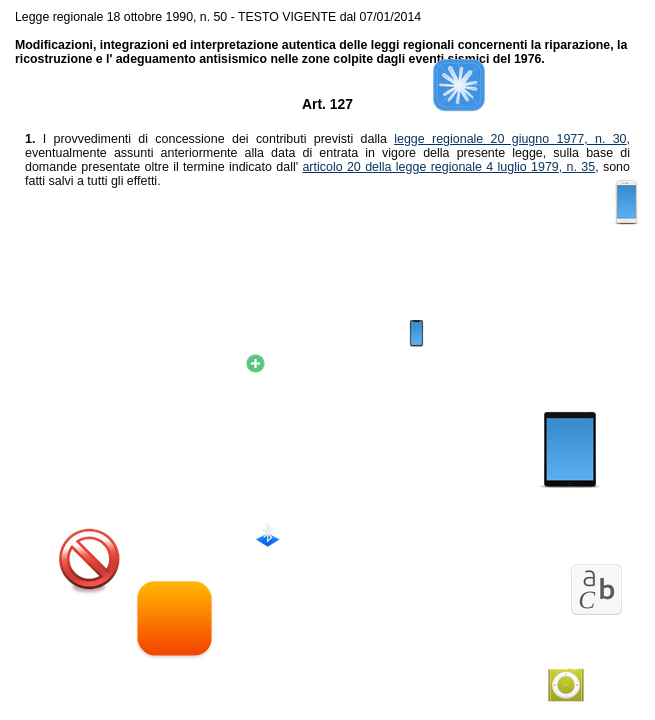 The height and width of the screenshot is (720, 655). Describe the element at coordinates (255, 363) in the screenshot. I see `indicates a newly added file in version control` at that location.